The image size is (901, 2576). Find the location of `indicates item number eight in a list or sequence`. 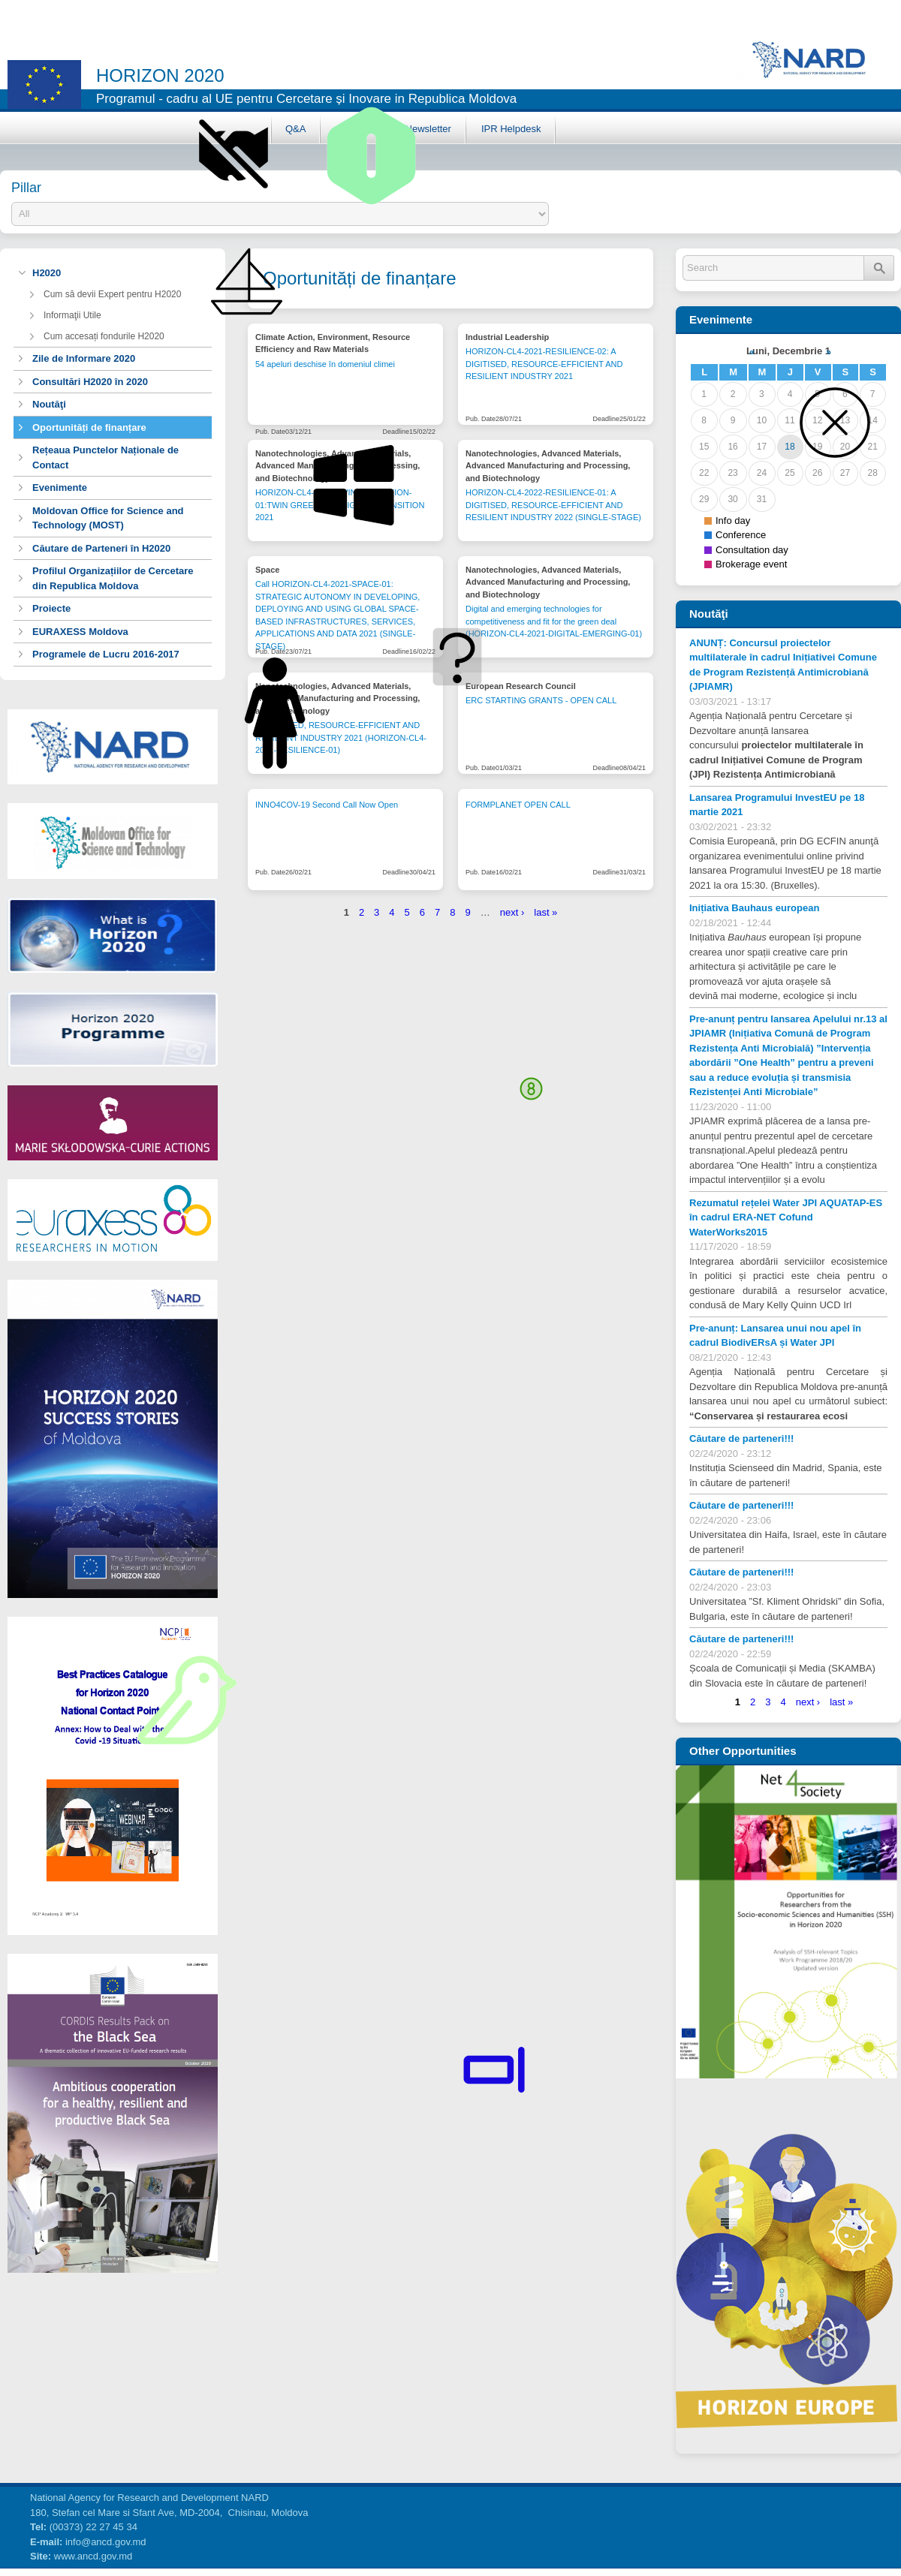

indicates item number eight in a list or sequence is located at coordinates (531, 1088).